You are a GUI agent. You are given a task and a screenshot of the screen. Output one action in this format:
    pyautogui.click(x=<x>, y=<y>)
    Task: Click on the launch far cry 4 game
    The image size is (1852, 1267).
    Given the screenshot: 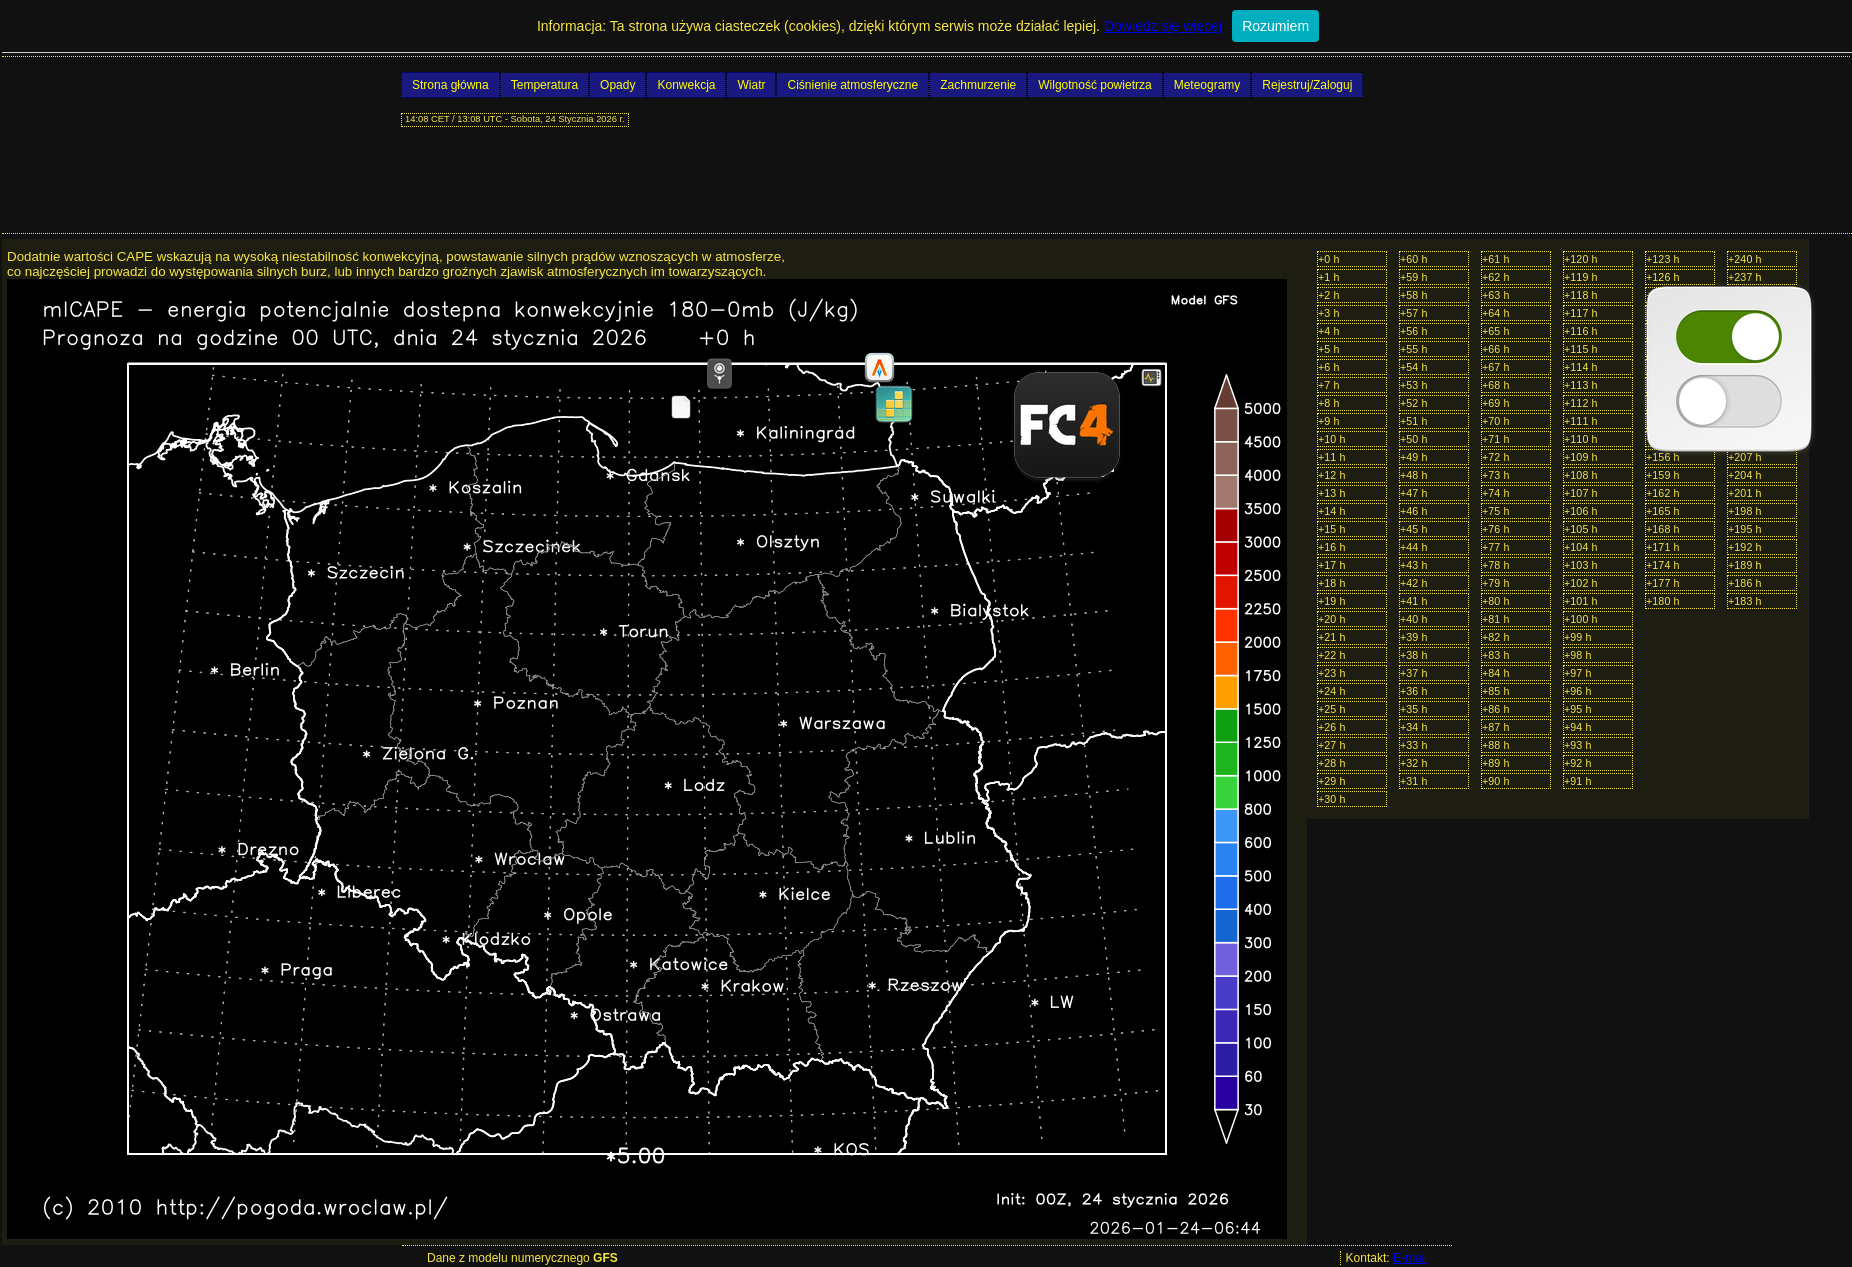 What is the action you would take?
    pyautogui.click(x=1067, y=425)
    